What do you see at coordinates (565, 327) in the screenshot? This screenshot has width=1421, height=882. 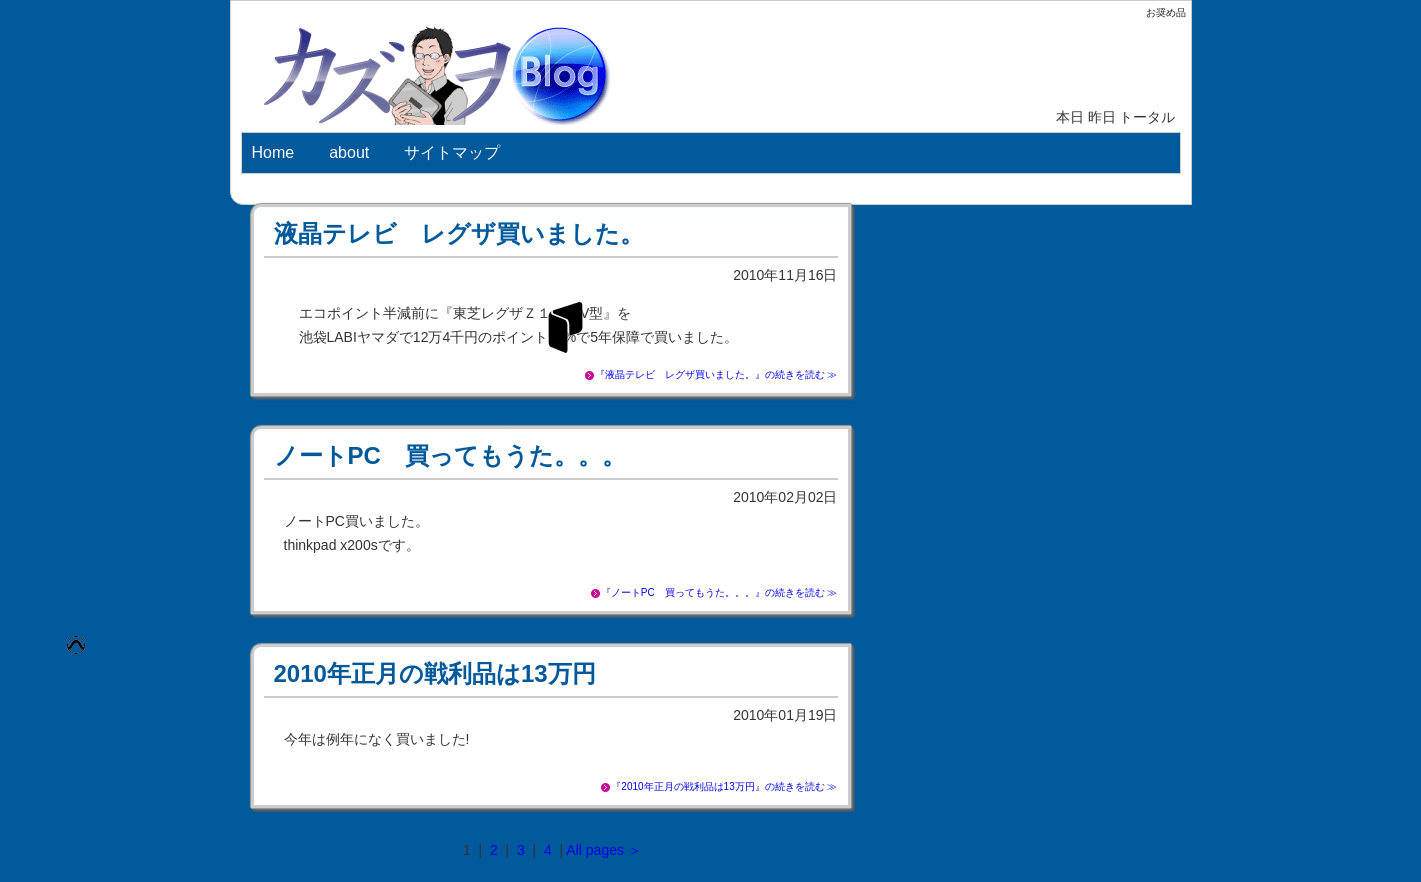 I see `file.io brand logo` at bounding box center [565, 327].